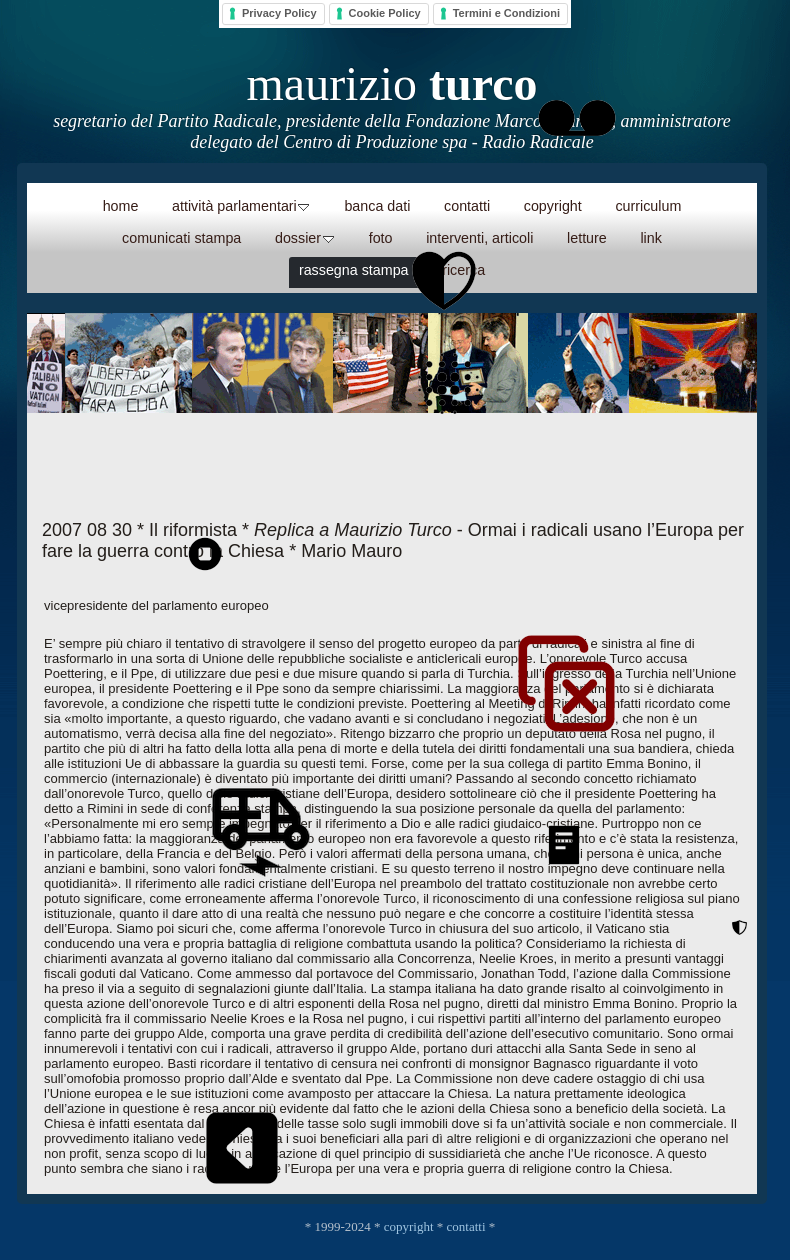 Image resolution: width=790 pixels, height=1260 pixels. What do you see at coordinates (205, 554) in the screenshot?
I see `stop media playback` at bounding box center [205, 554].